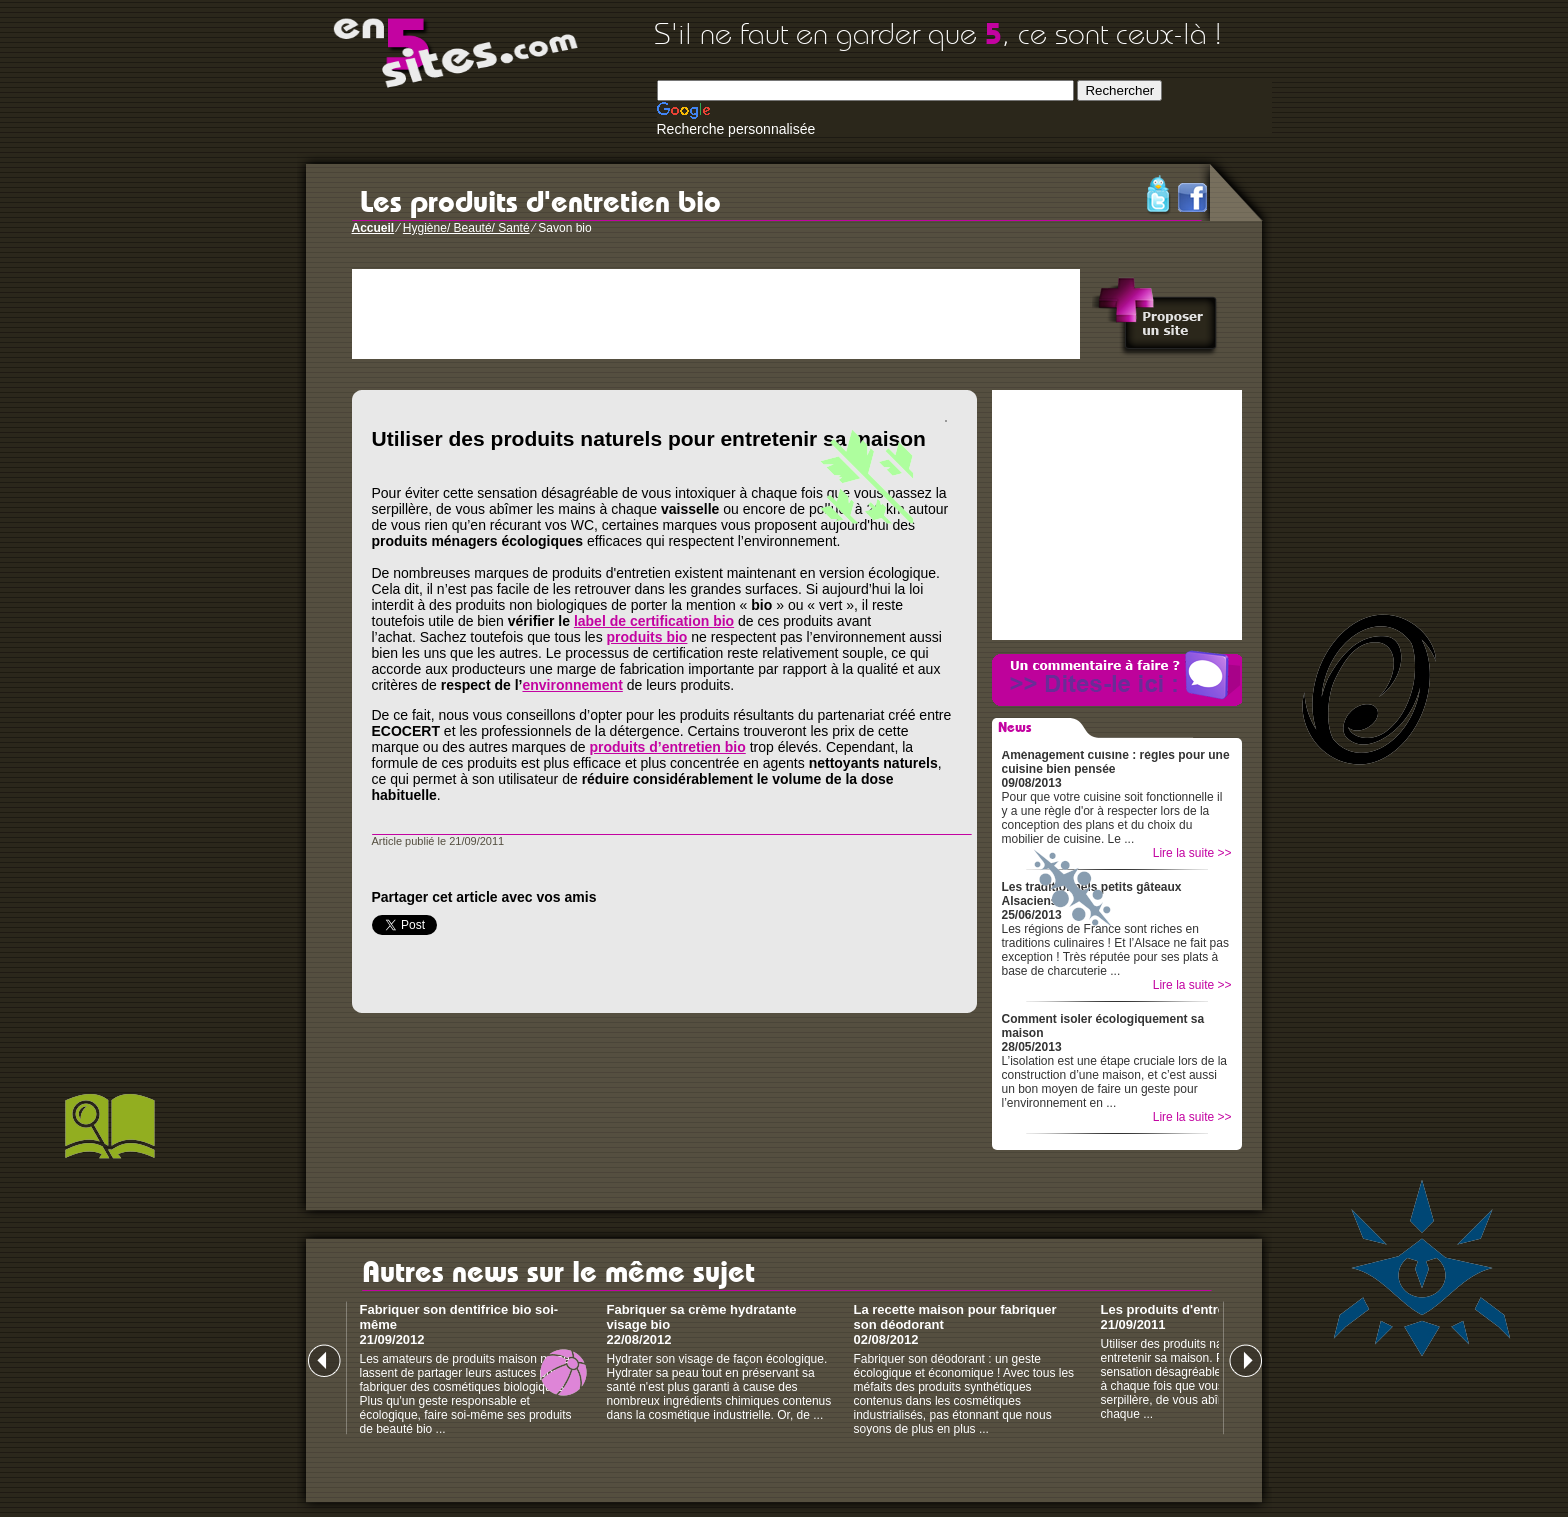  Describe the element at coordinates (1369, 690) in the screenshot. I see `access a portal or gateway feature` at that location.